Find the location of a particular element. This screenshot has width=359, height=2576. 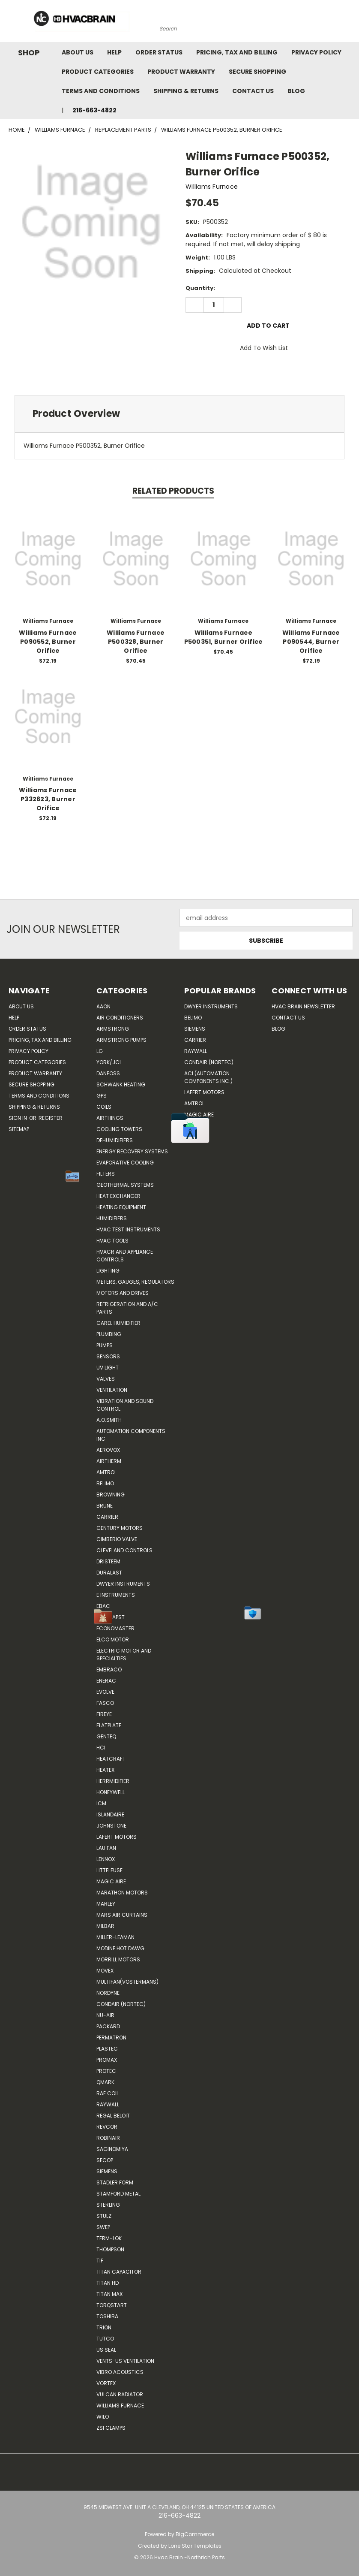

folder for storing historical Japanese or shogun-themed content is located at coordinates (103, 1617).